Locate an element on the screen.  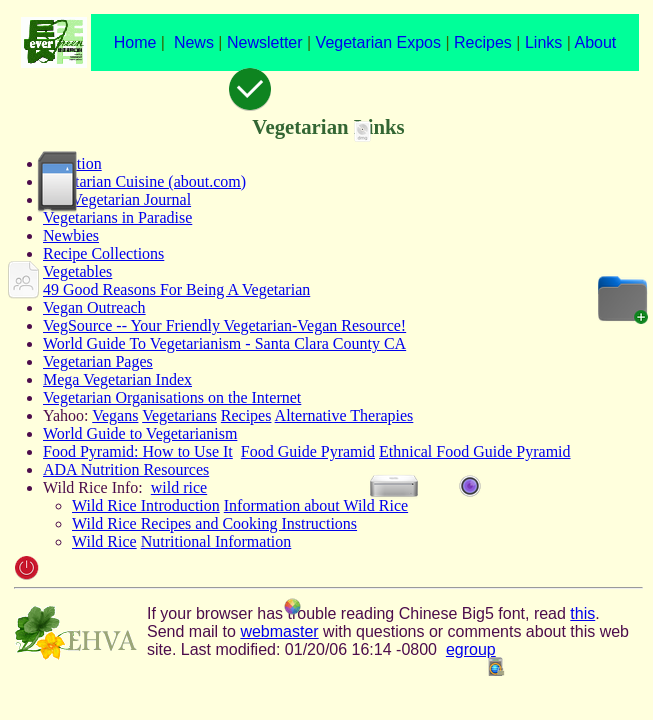
shut down or power off the system is located at coordinates (27, 568).